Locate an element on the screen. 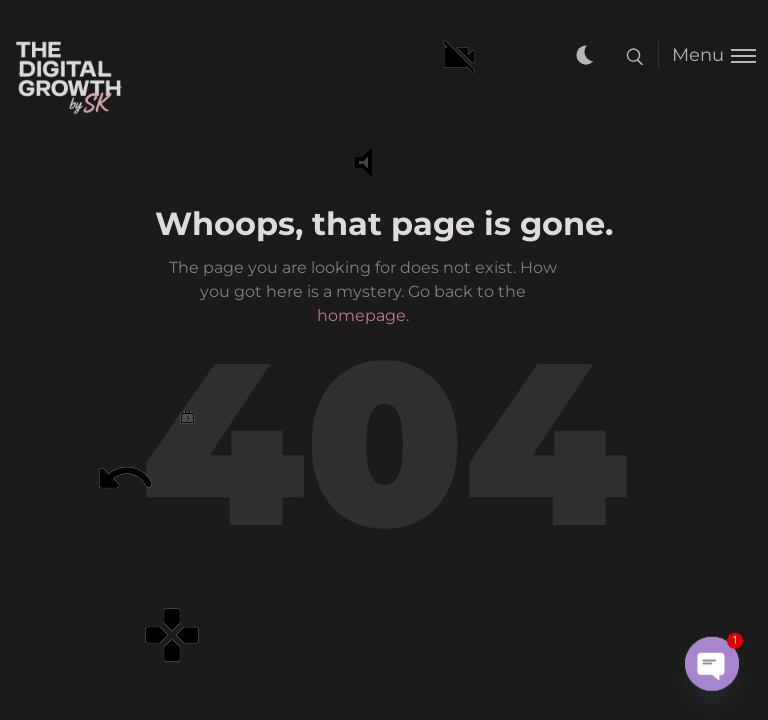 Image resolution: width=768 pixels, height=720 pixels. undo the last action is located at coordinates (125, 477).